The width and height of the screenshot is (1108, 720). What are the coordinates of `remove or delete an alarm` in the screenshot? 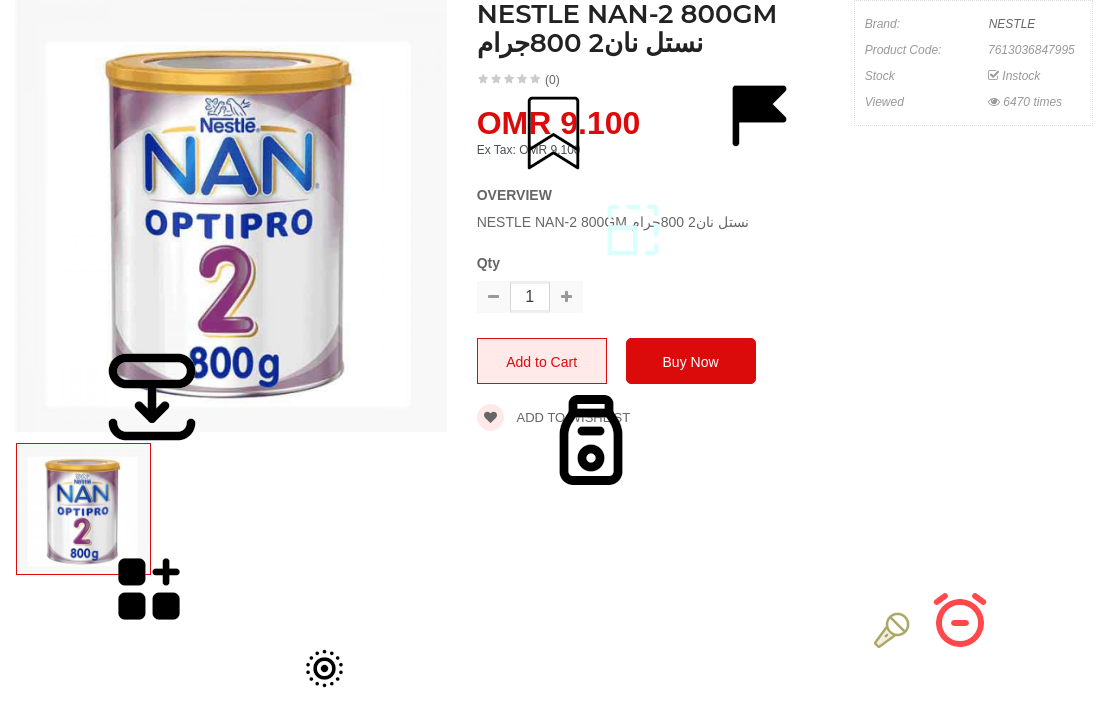 It's located at (960, 620).